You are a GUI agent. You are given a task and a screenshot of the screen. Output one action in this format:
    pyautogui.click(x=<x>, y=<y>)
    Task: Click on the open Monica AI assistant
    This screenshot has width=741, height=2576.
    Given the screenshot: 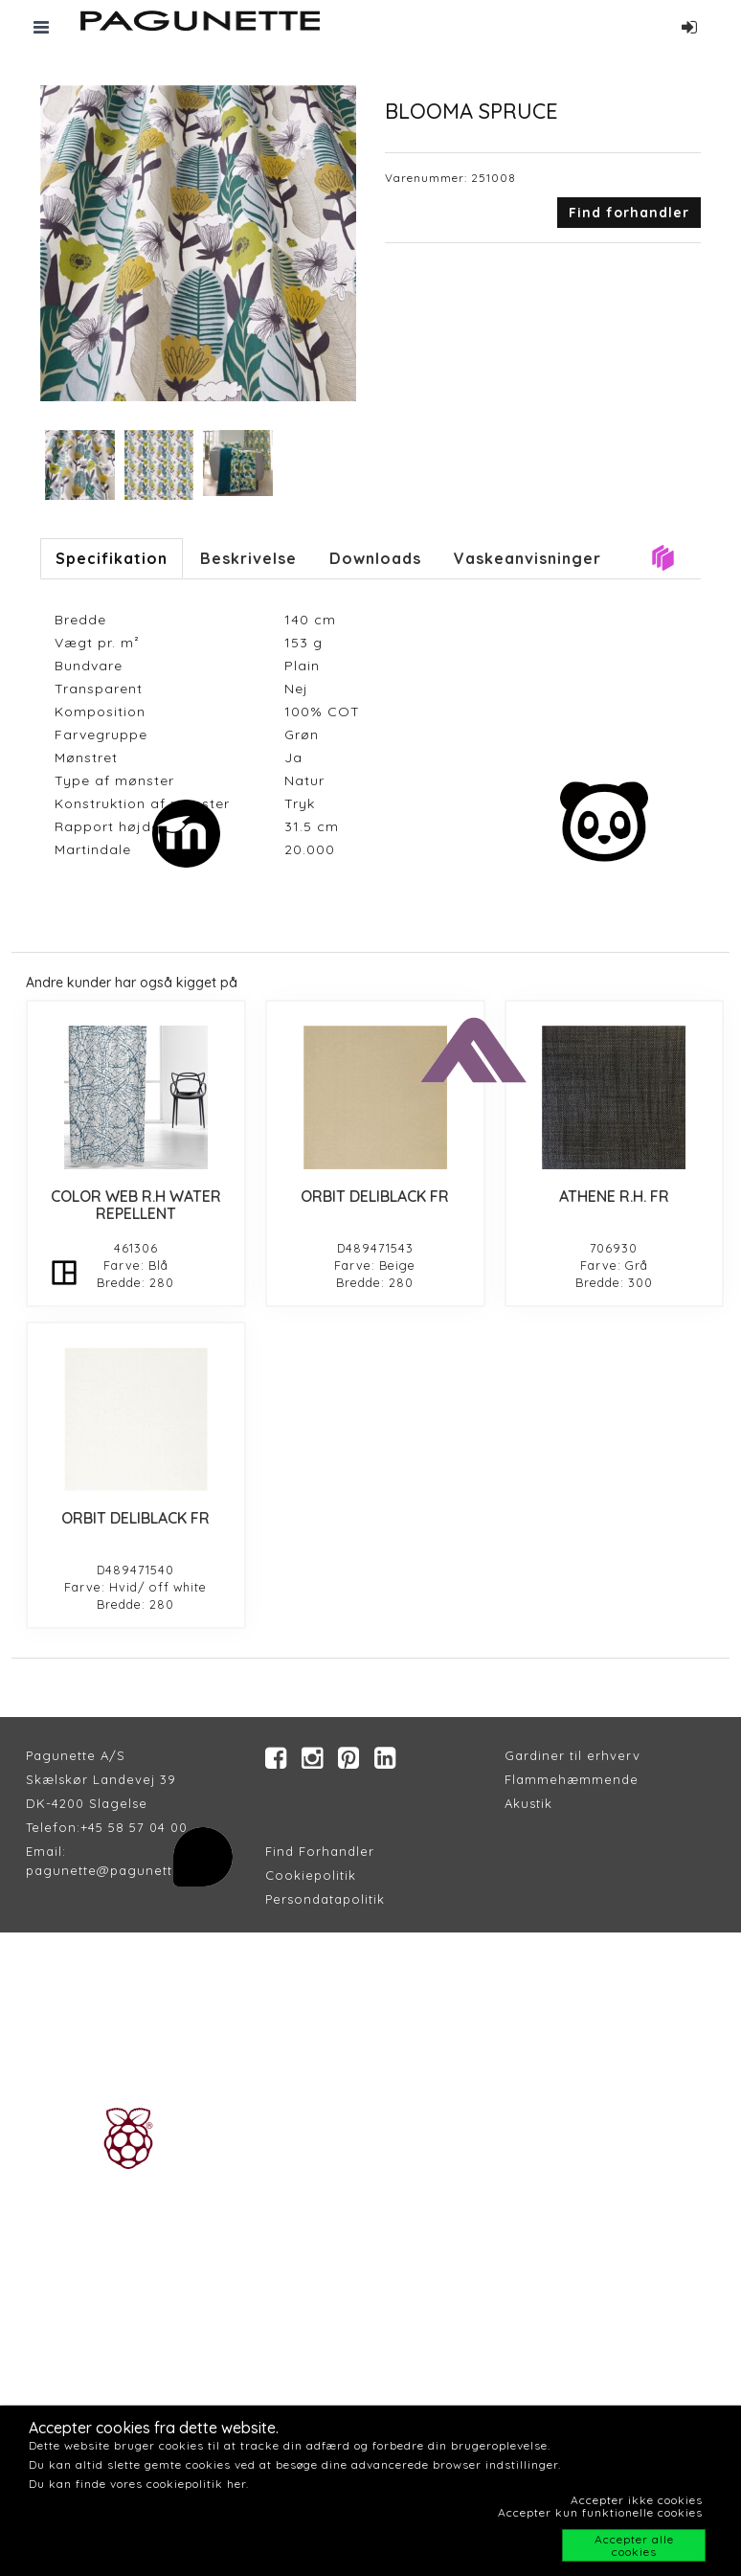 What is the action you would take?
    pyautogui.click(x=604, y=822)
    